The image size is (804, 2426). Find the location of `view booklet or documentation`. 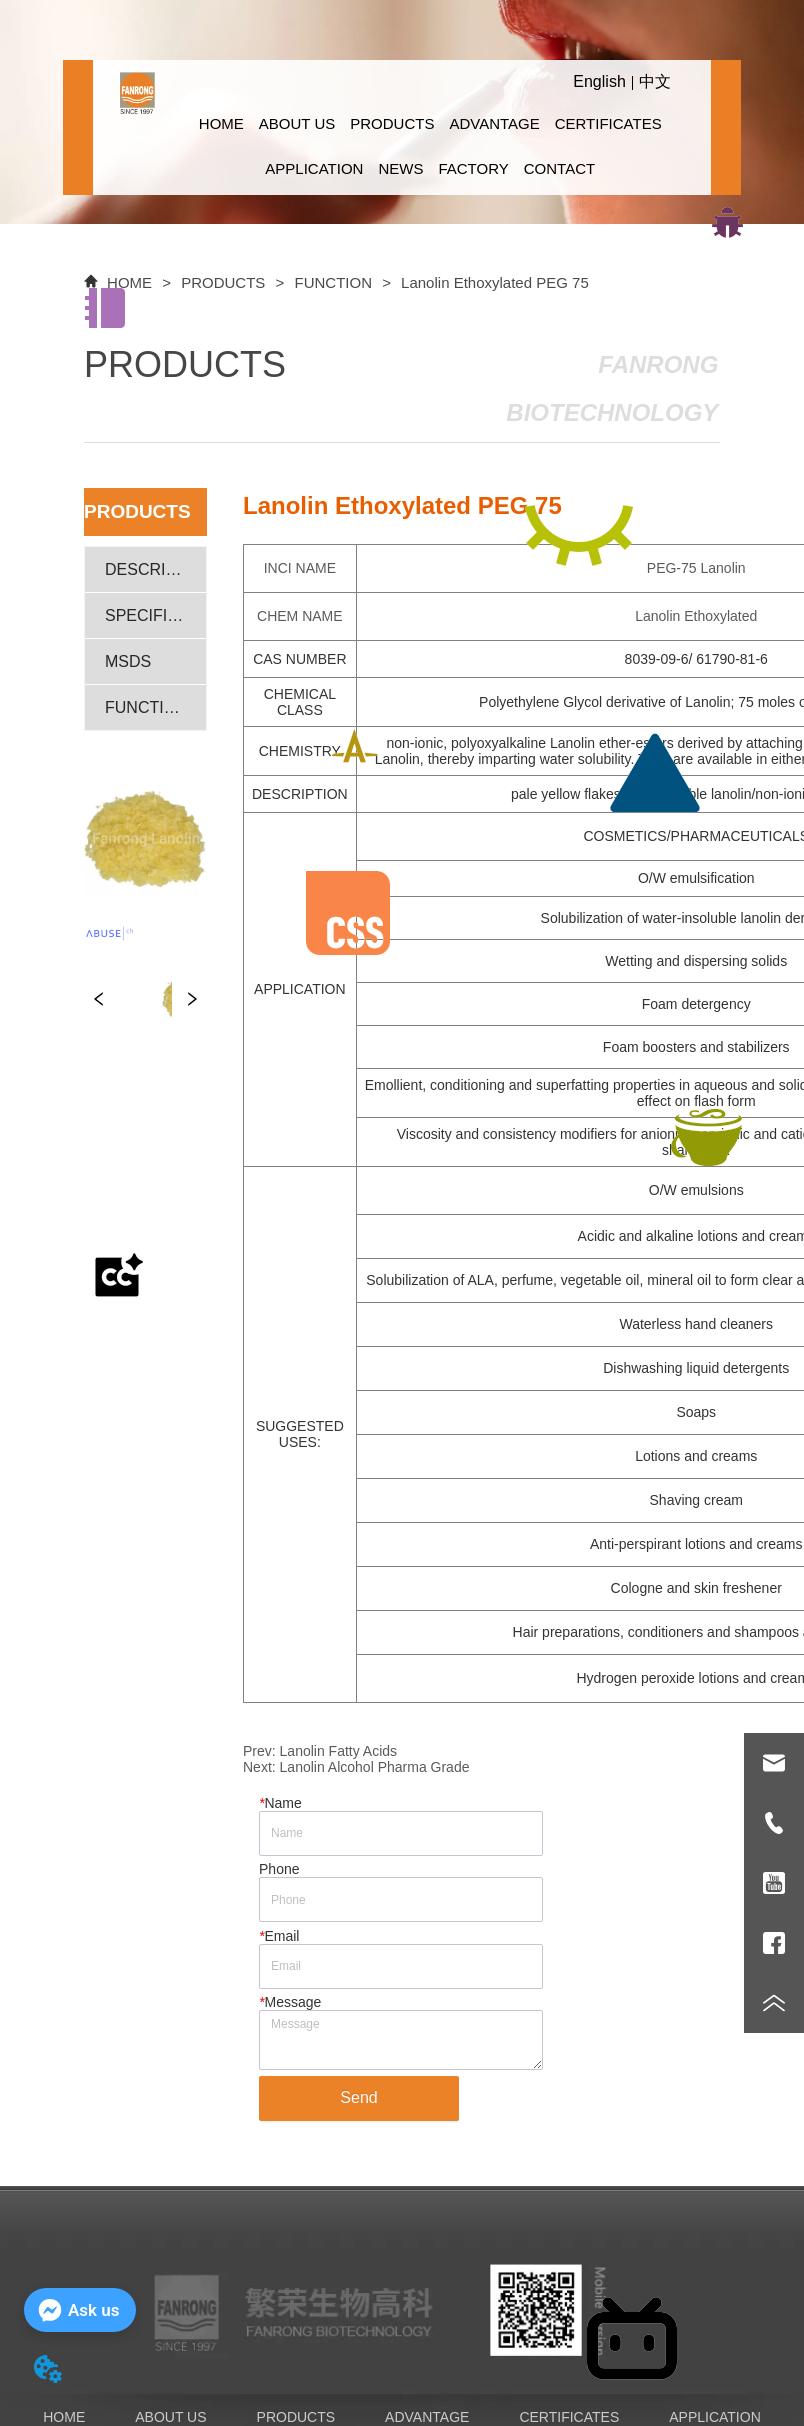

view booklet or documentation is located at coordinates (105, 308).